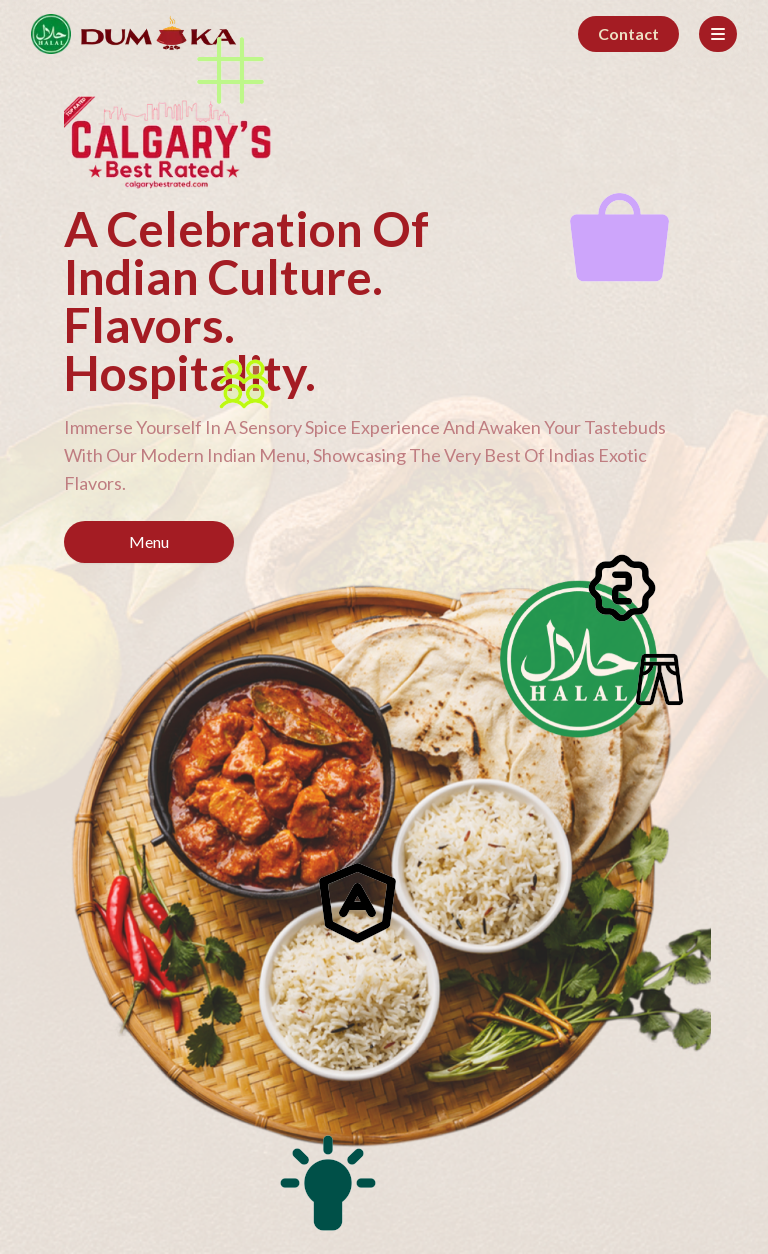 The image size is (768, 1254). Describe the element at coordinates (622, 588) in the screenshot. I see `indicates second place or runner-up status` at that location.